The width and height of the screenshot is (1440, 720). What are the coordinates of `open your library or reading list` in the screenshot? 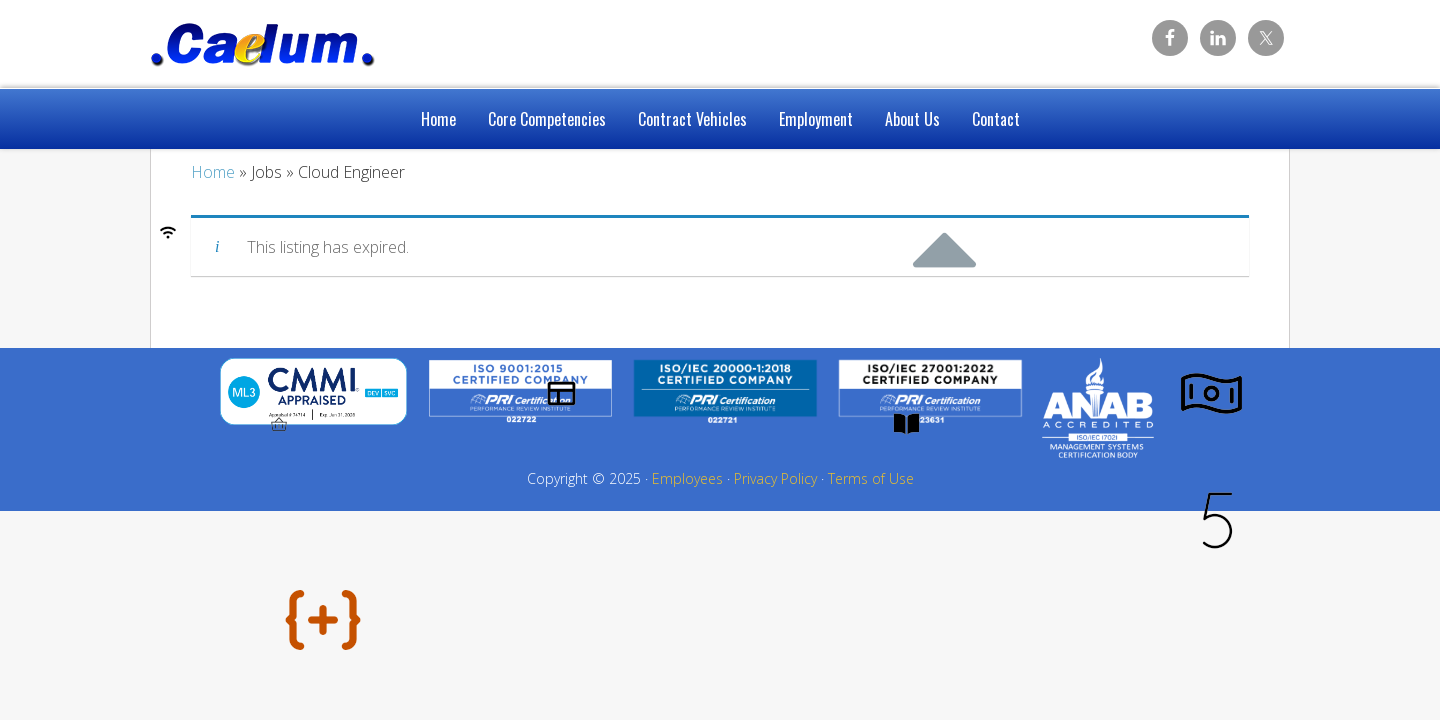 It's located at (906, 424).